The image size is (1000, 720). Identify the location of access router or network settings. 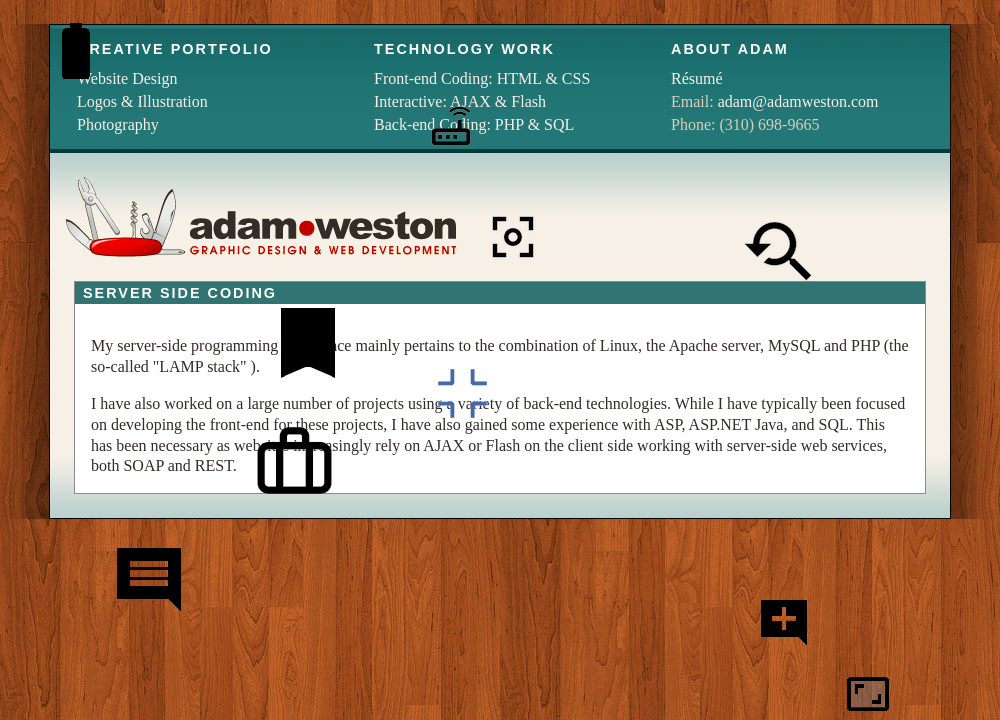
(451, 126).